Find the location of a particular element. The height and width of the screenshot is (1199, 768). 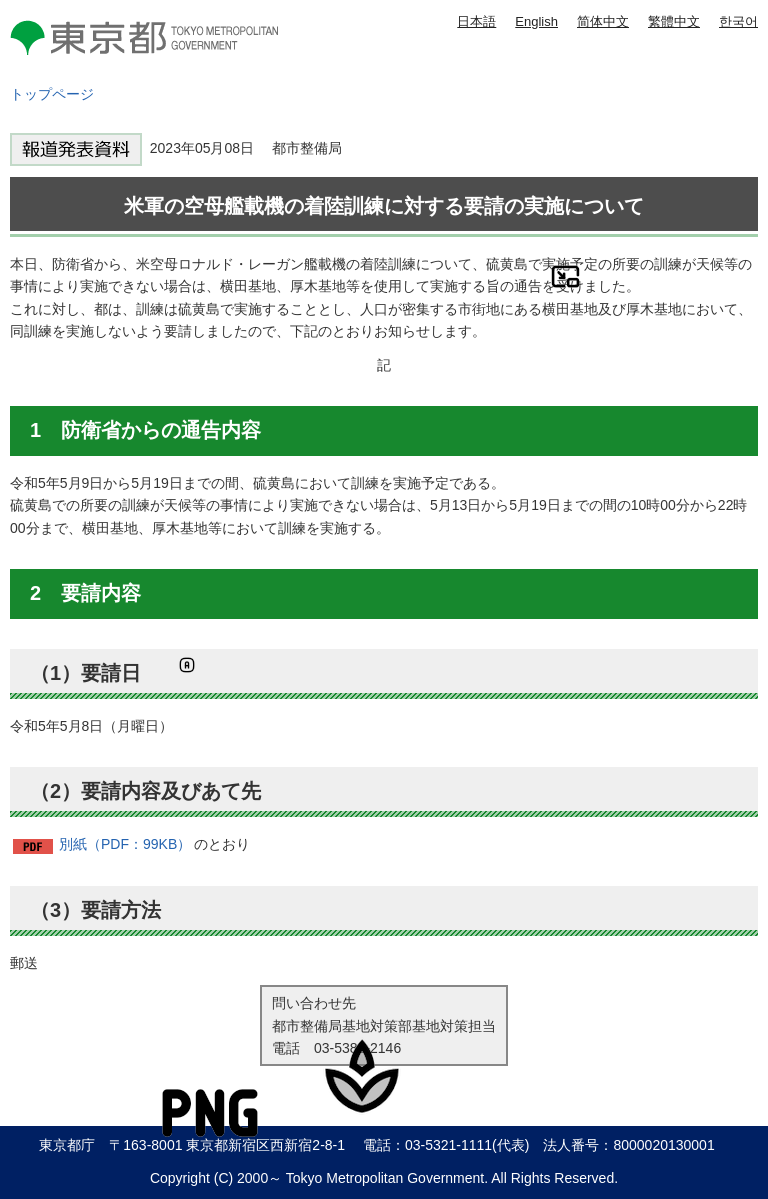

access spa or wellness services is located at coordinates (362, 1076).